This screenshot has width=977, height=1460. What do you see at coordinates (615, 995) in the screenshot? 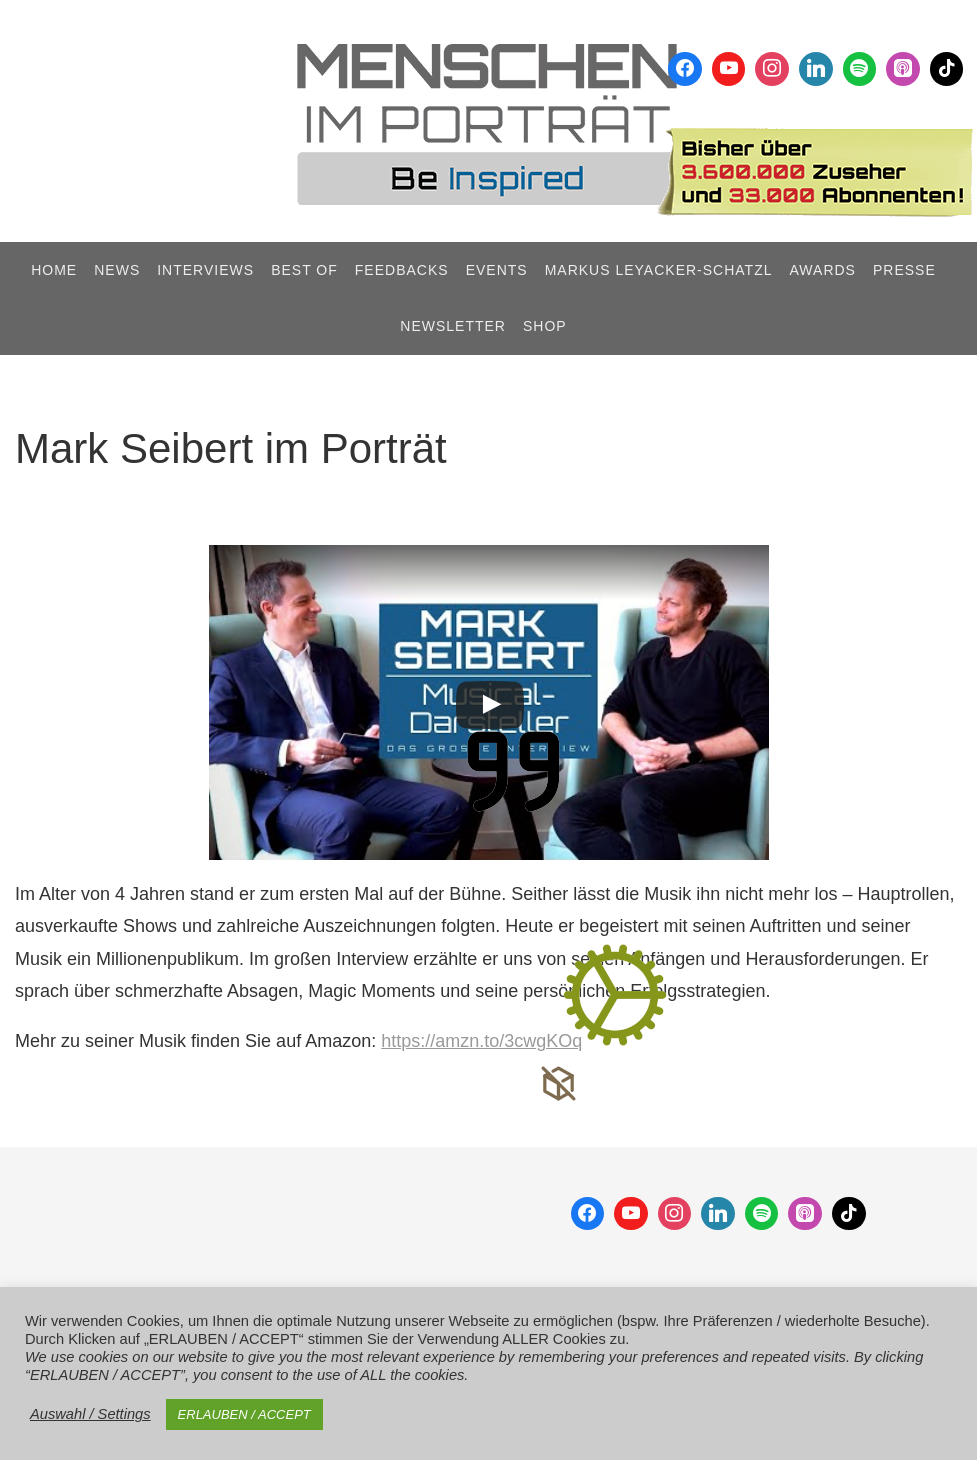
I see `access settings or preferences` at bounding box center [615, 995].